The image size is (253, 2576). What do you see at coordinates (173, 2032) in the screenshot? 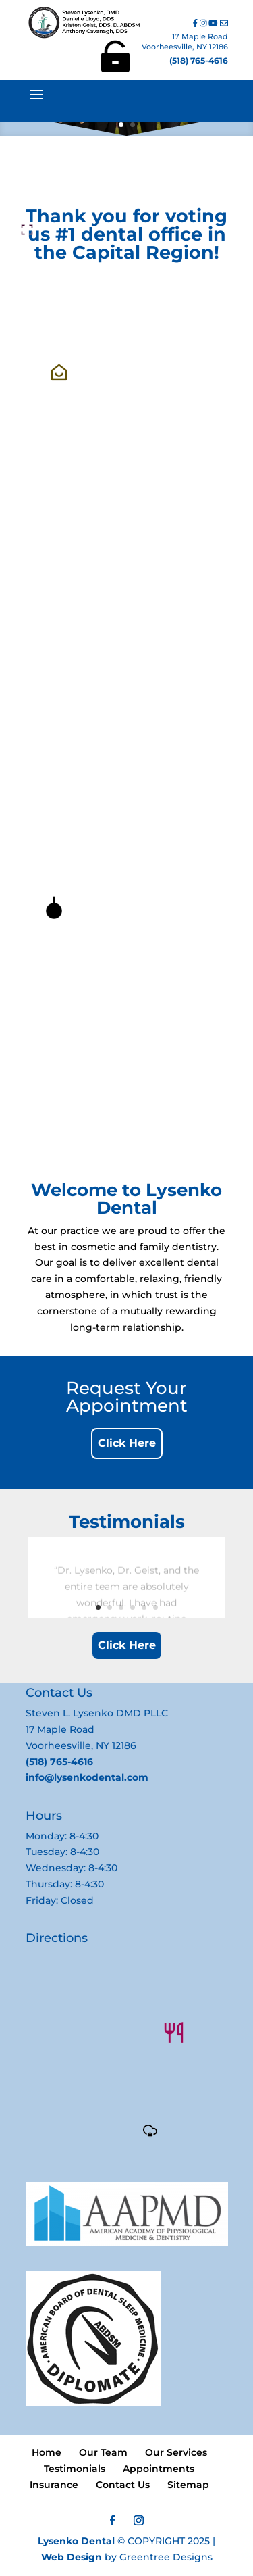
I see `find nearby restaurants` at bounding box center [173, 2032].